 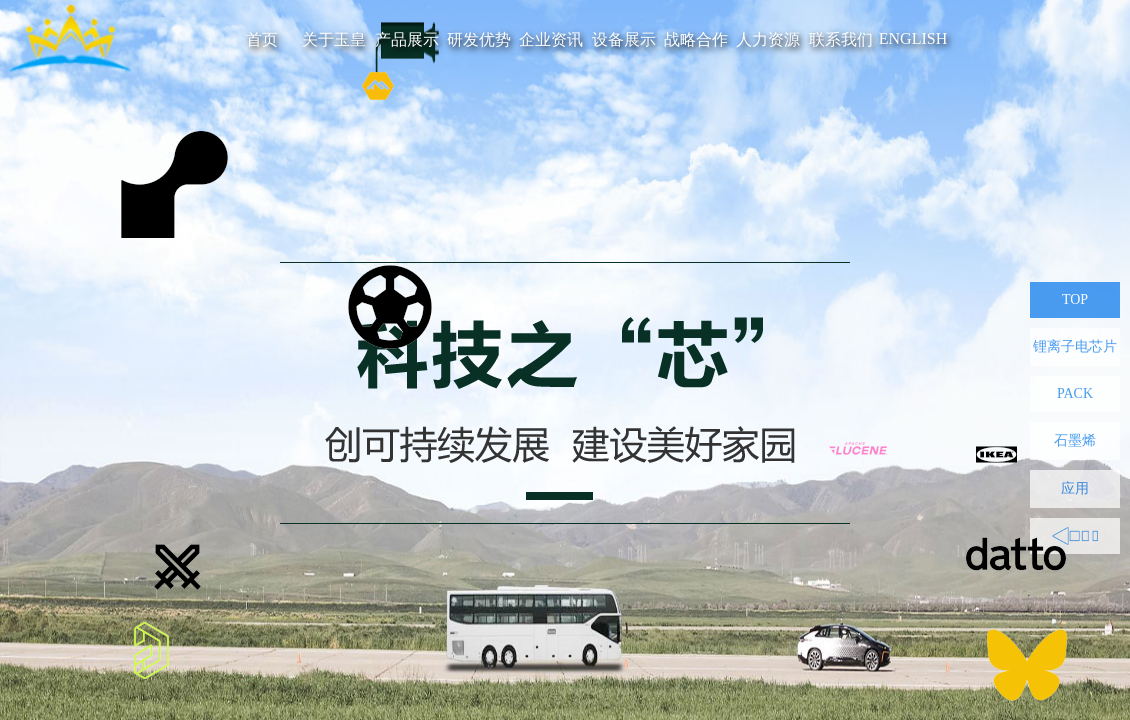 I want to click on datto company logo, so click(x=1016, y=554).